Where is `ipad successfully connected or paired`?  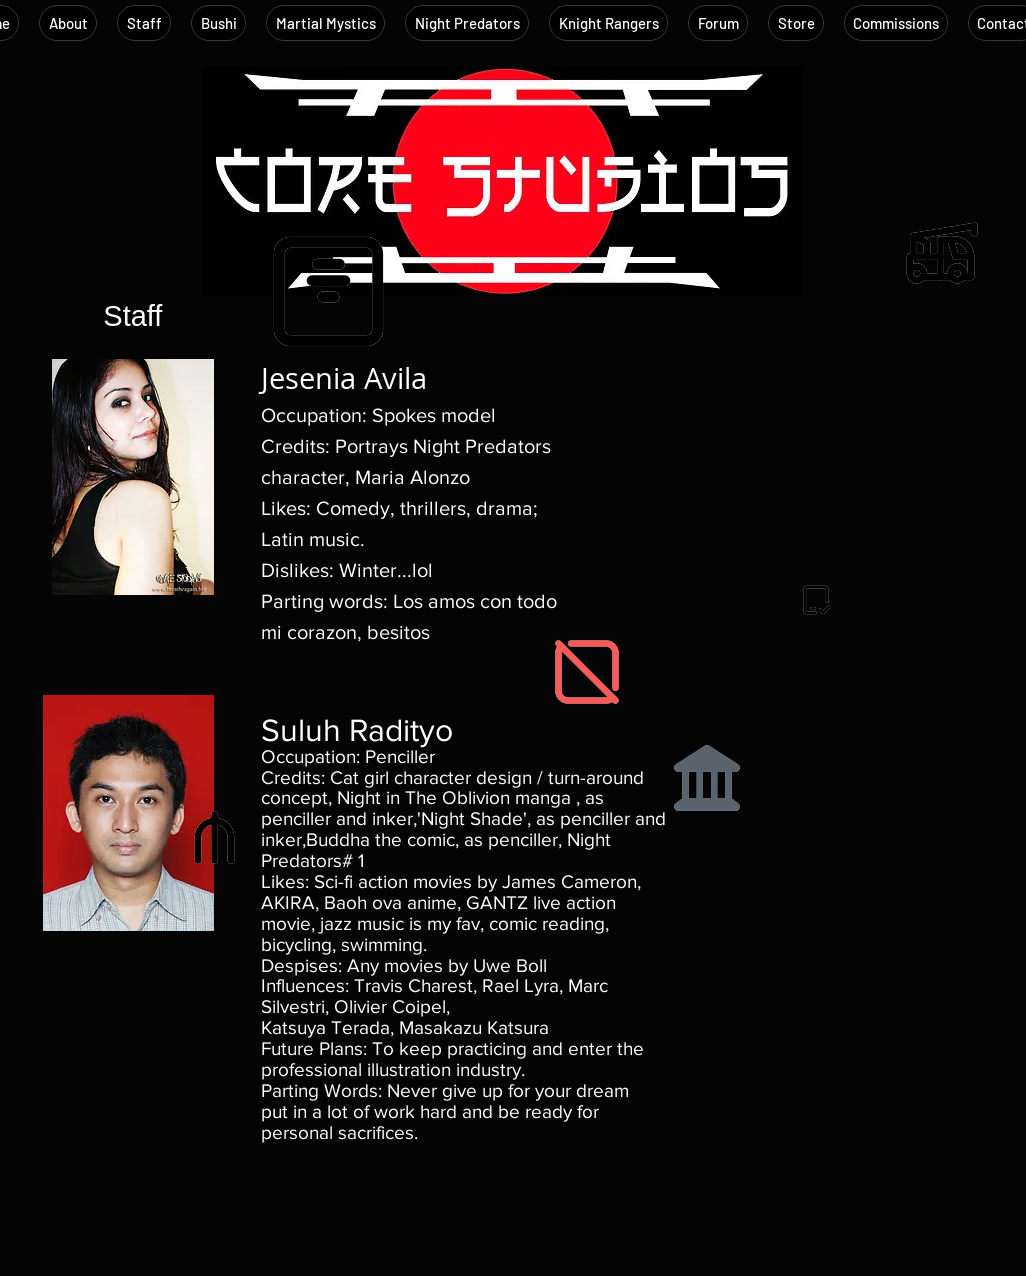 ipad successfully connected or paired is located at coordinates (816, 600).